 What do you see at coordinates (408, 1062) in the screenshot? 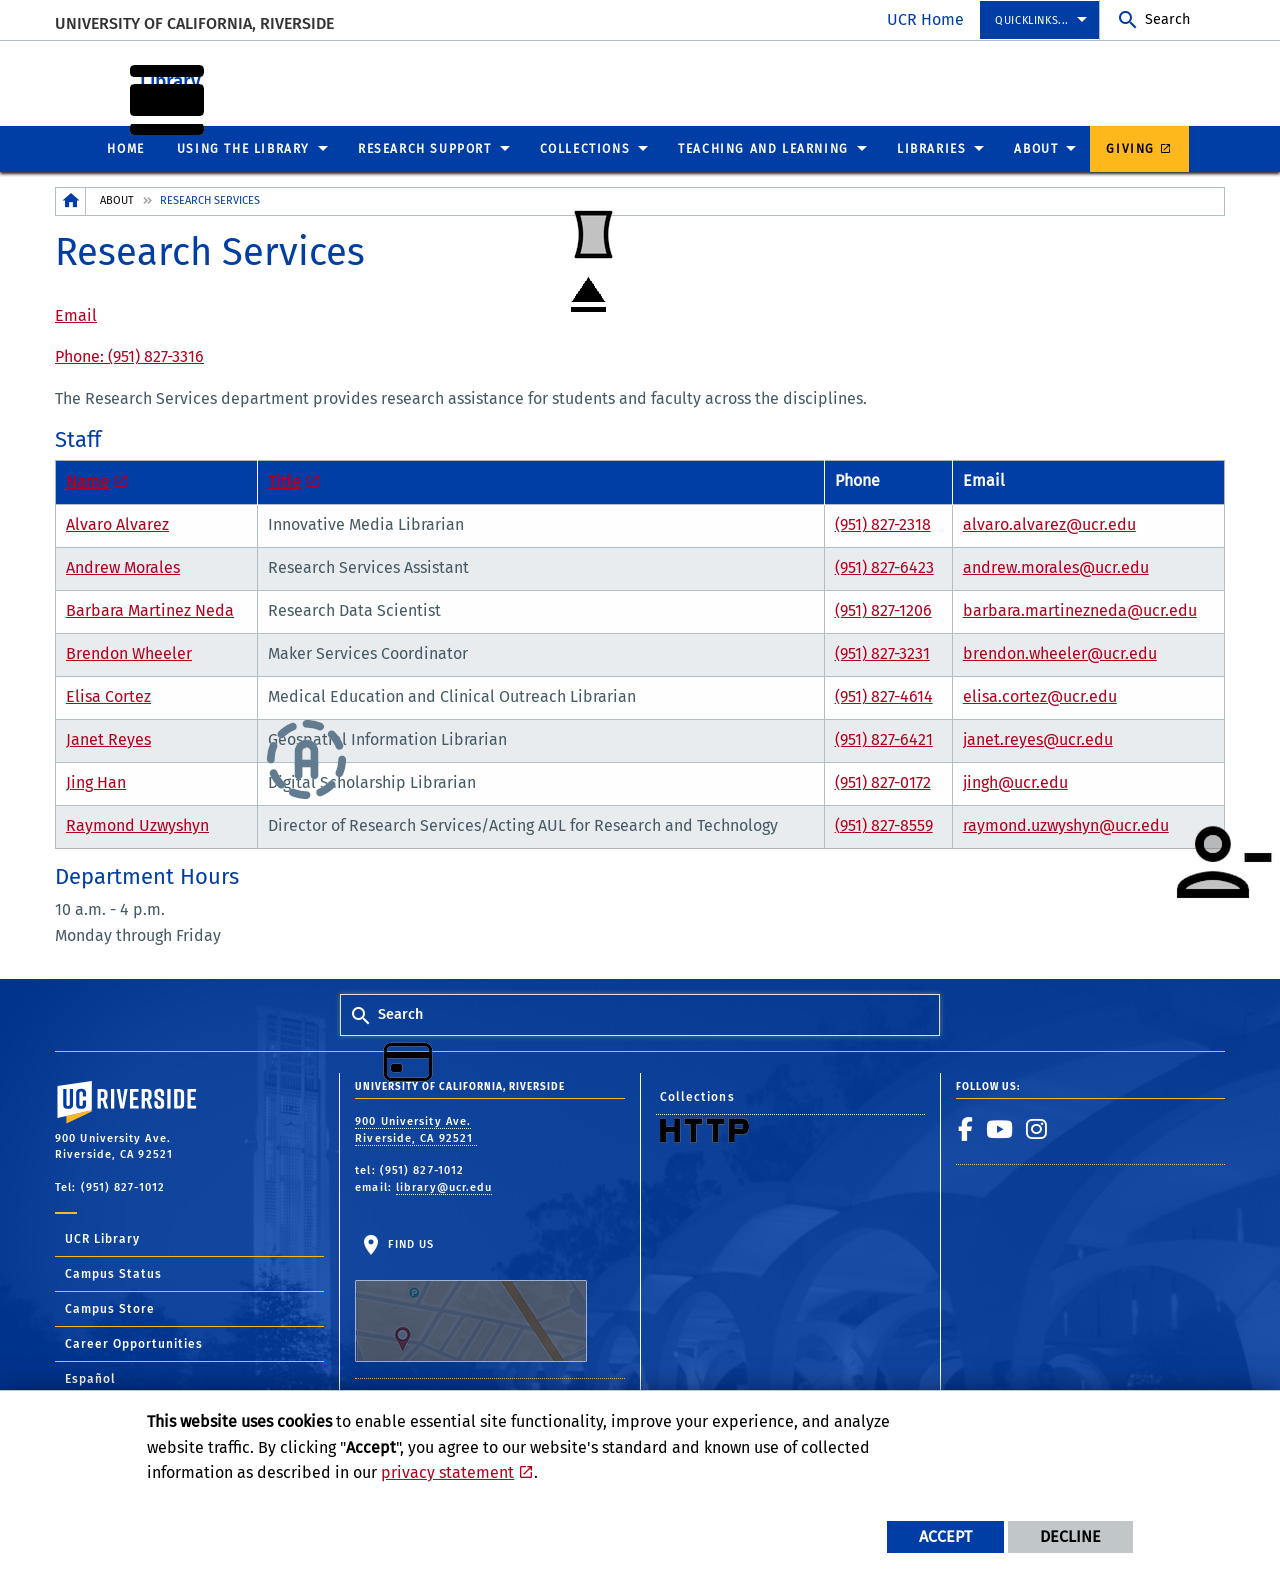
I see `access payment methods` at bounding box center [408, 1062].